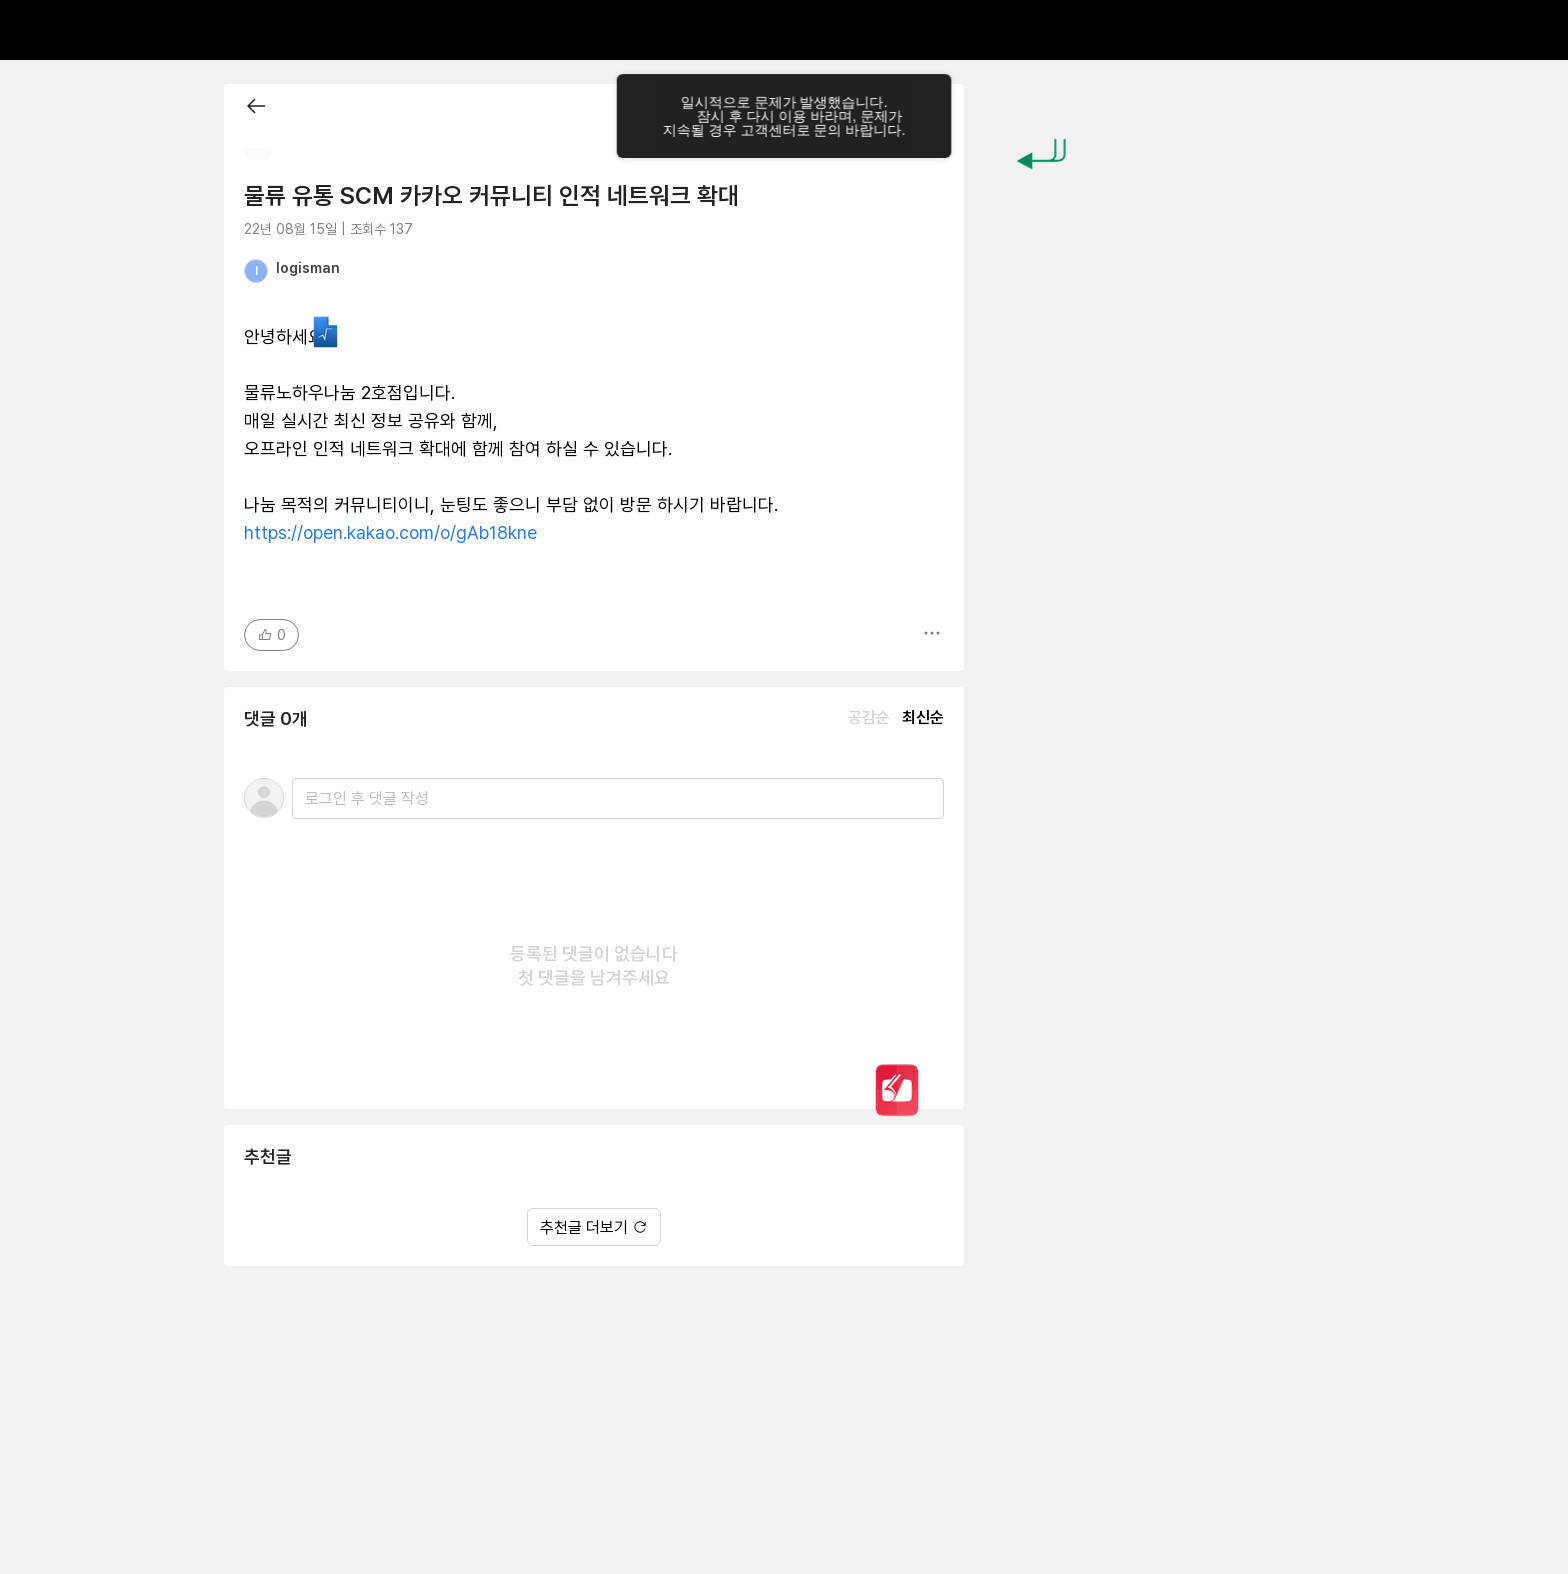 This screenshot has height=1574, width=1568. I want to click on reply to all recipients of an email, so click(1040, 150).